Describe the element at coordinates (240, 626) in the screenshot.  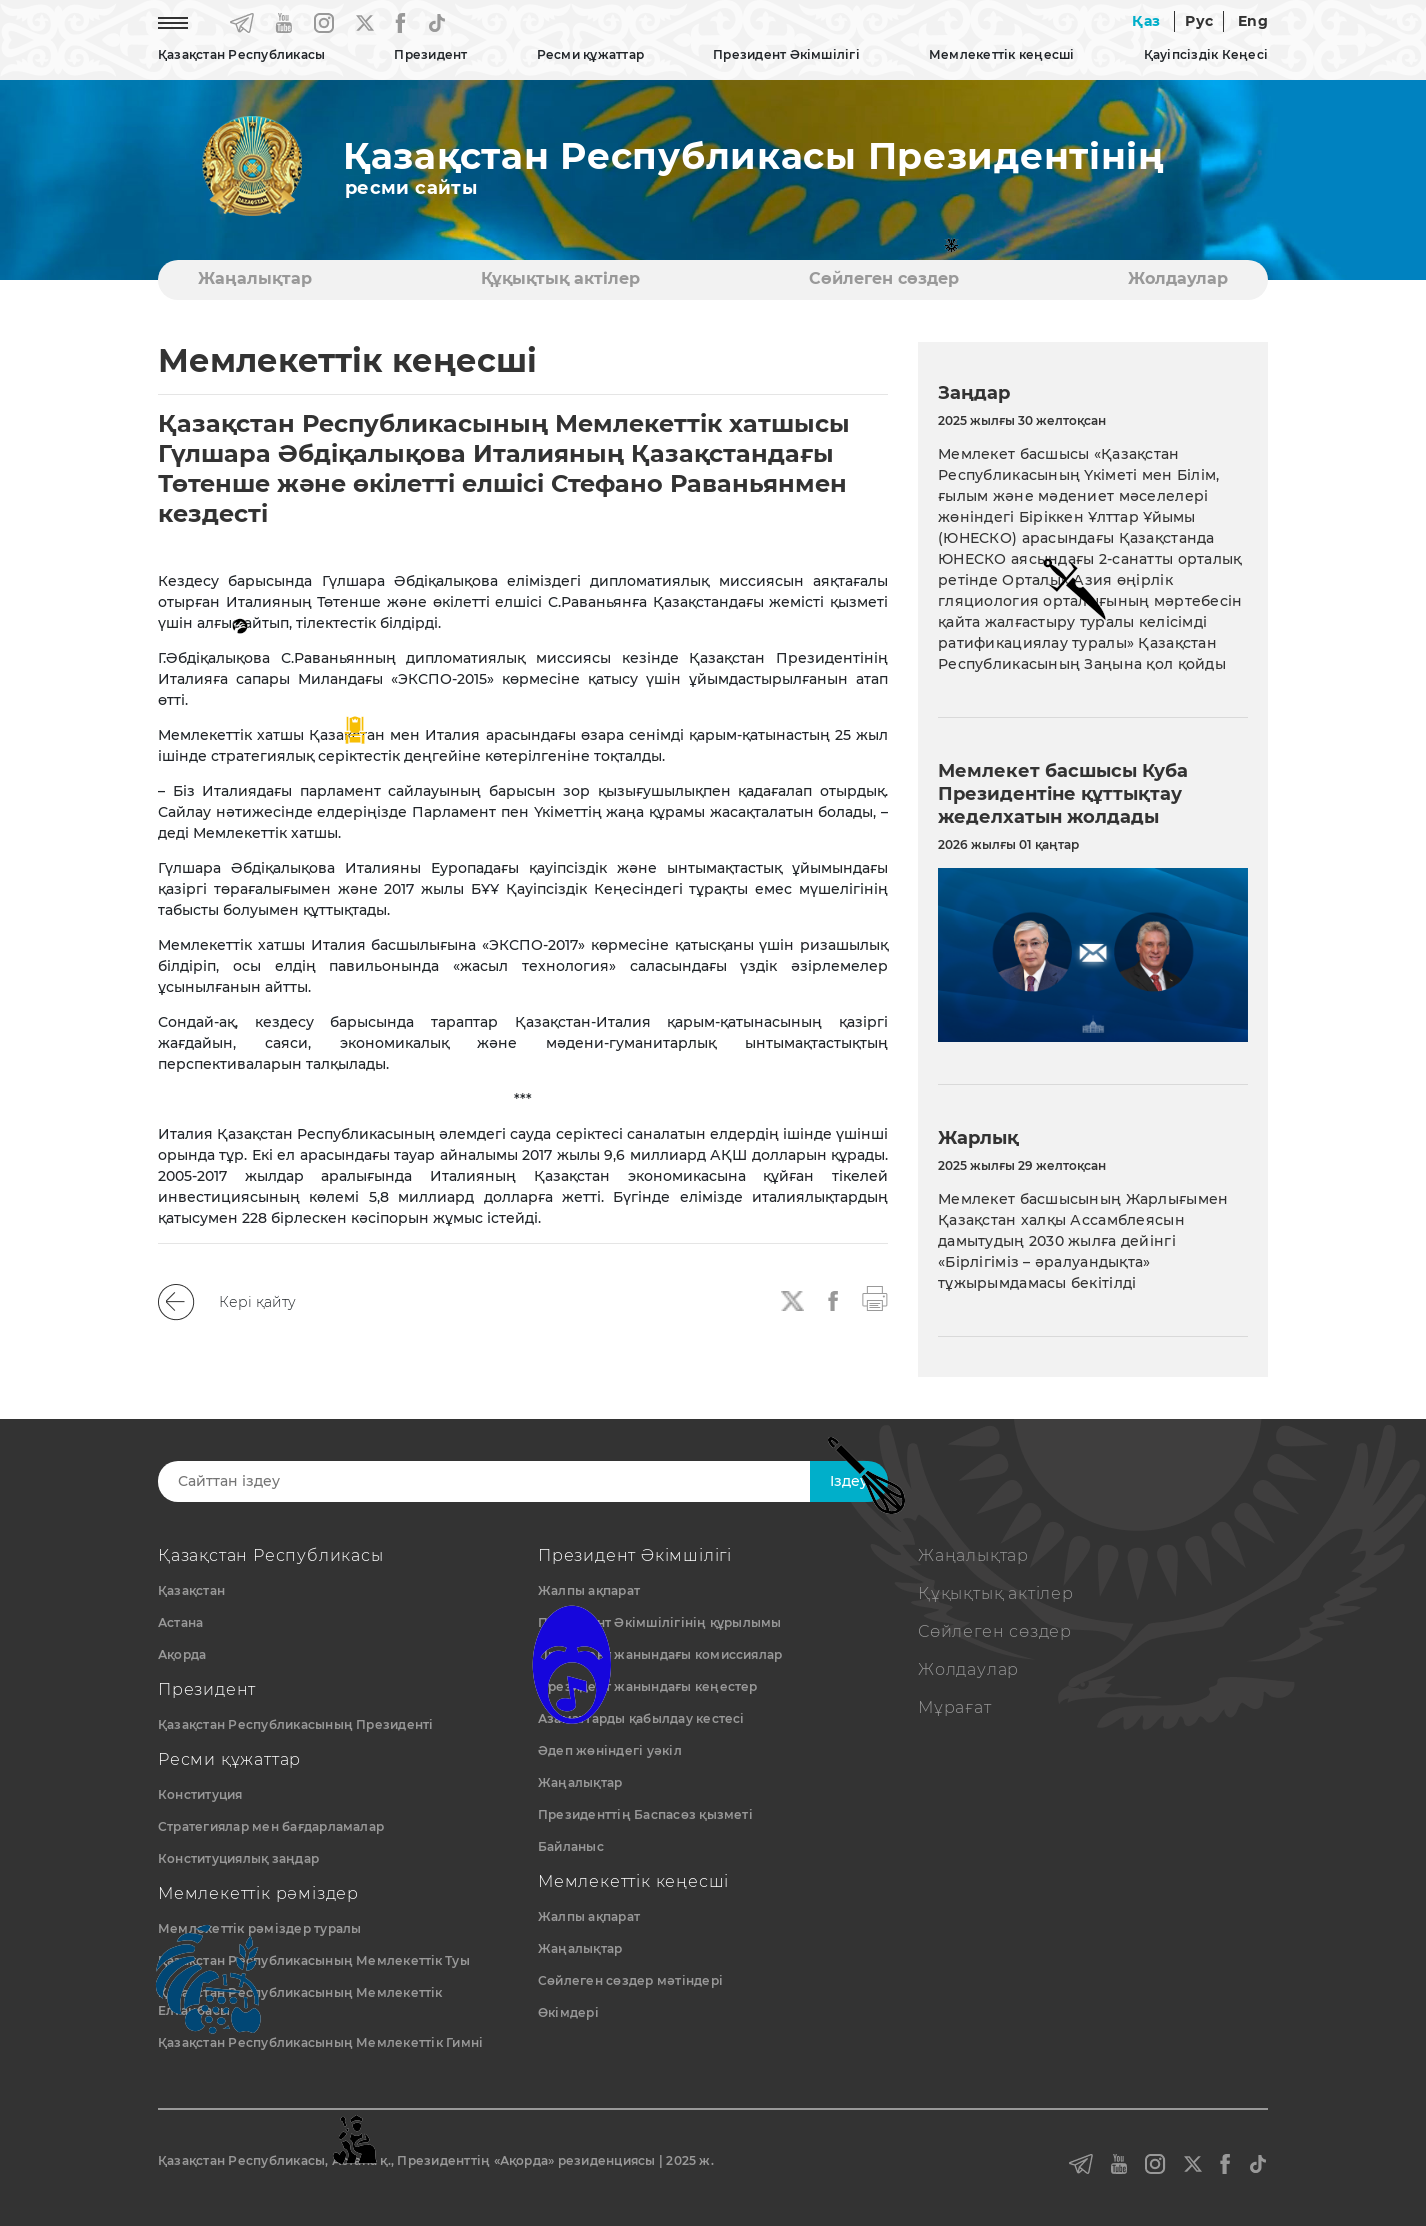
I see `werewolf or lycanthropy status effect indicator` at that location.